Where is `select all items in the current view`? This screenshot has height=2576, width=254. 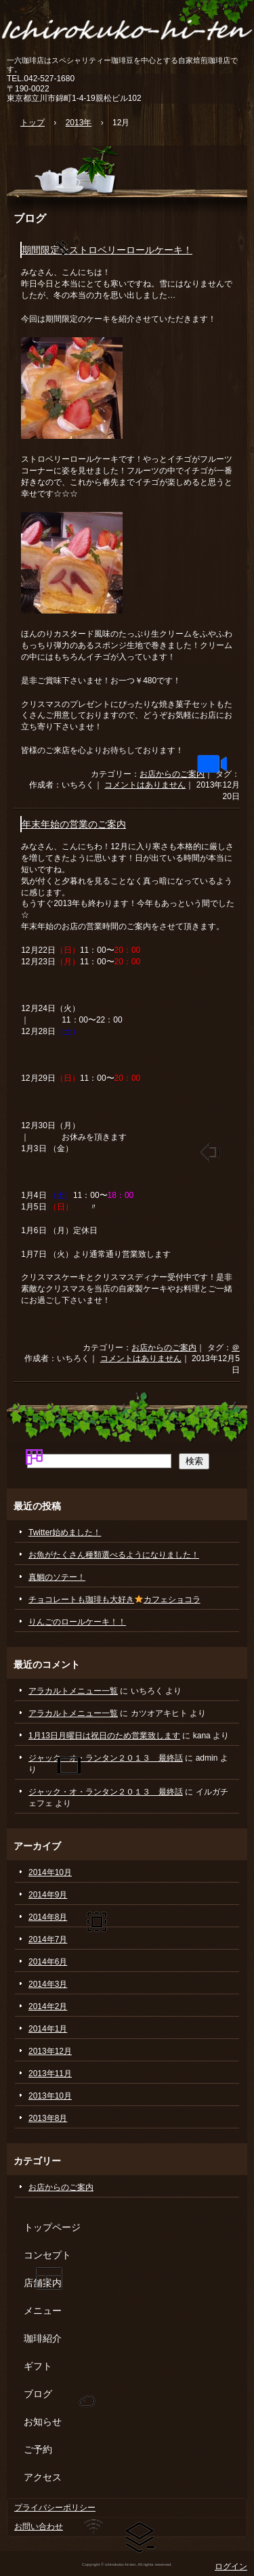 select all items in the current view is located at coordinates (97, 1922).